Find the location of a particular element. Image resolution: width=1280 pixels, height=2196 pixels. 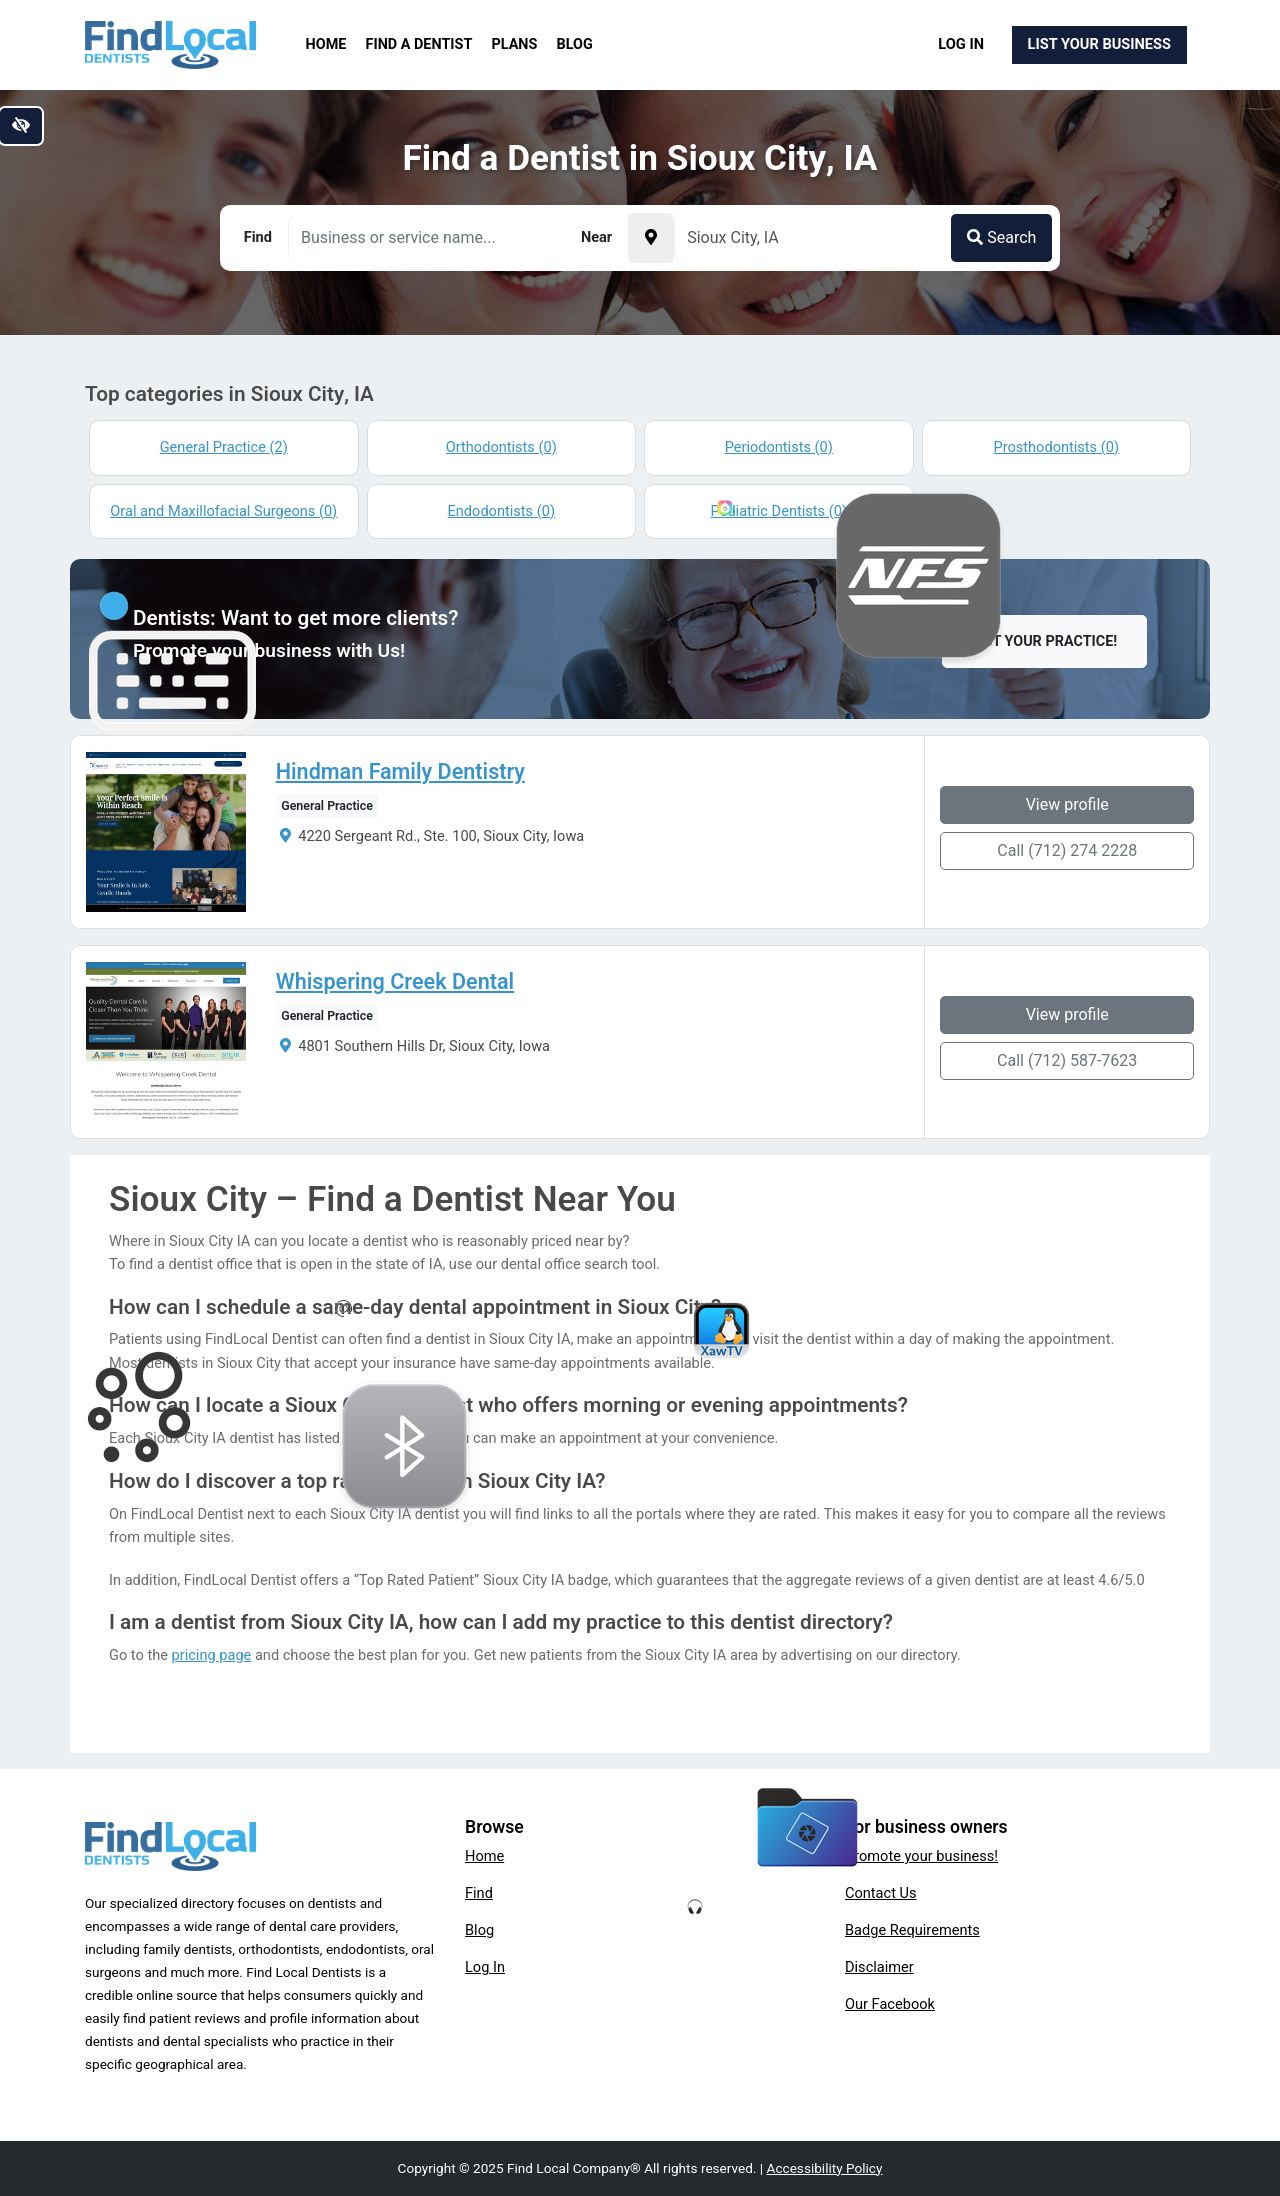

manage linked online accounts is located at coordinates (343, 1308).